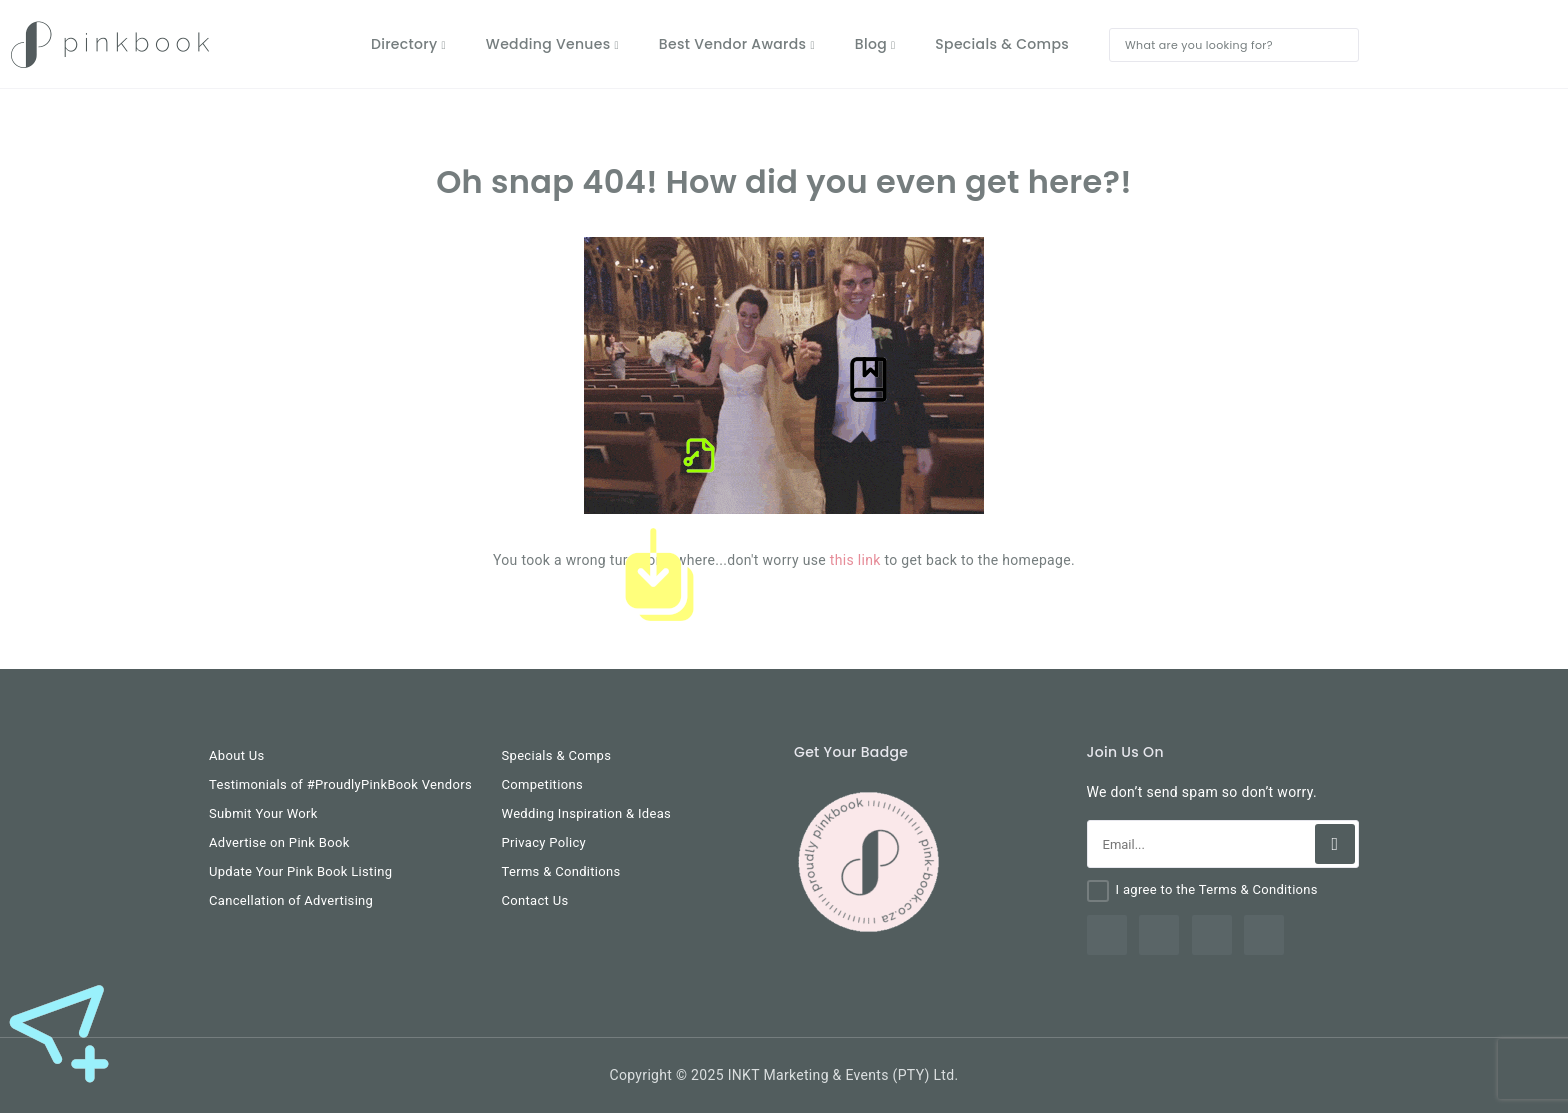  I want to click on view your bookmarked items, so click(868, 379).